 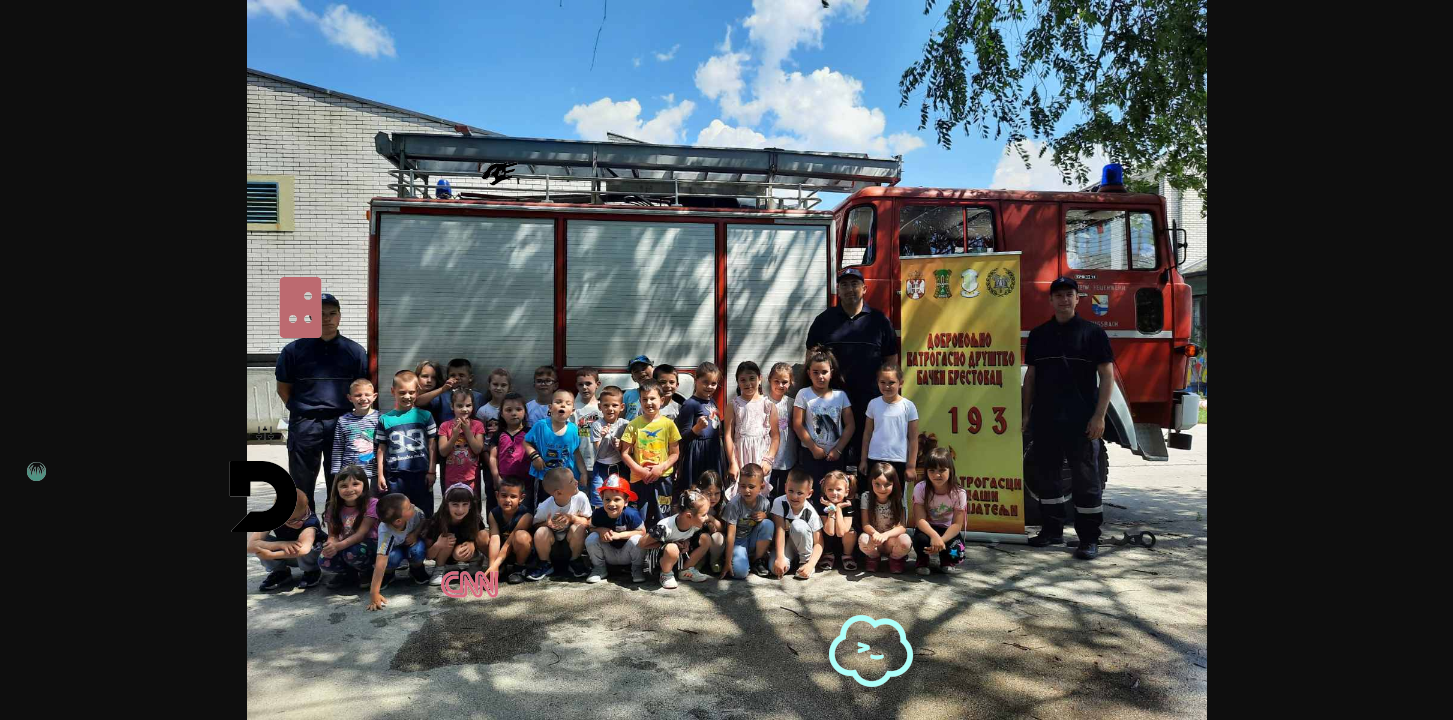 I want to click on access audio equalizer settings, so click(x=265, y=433).